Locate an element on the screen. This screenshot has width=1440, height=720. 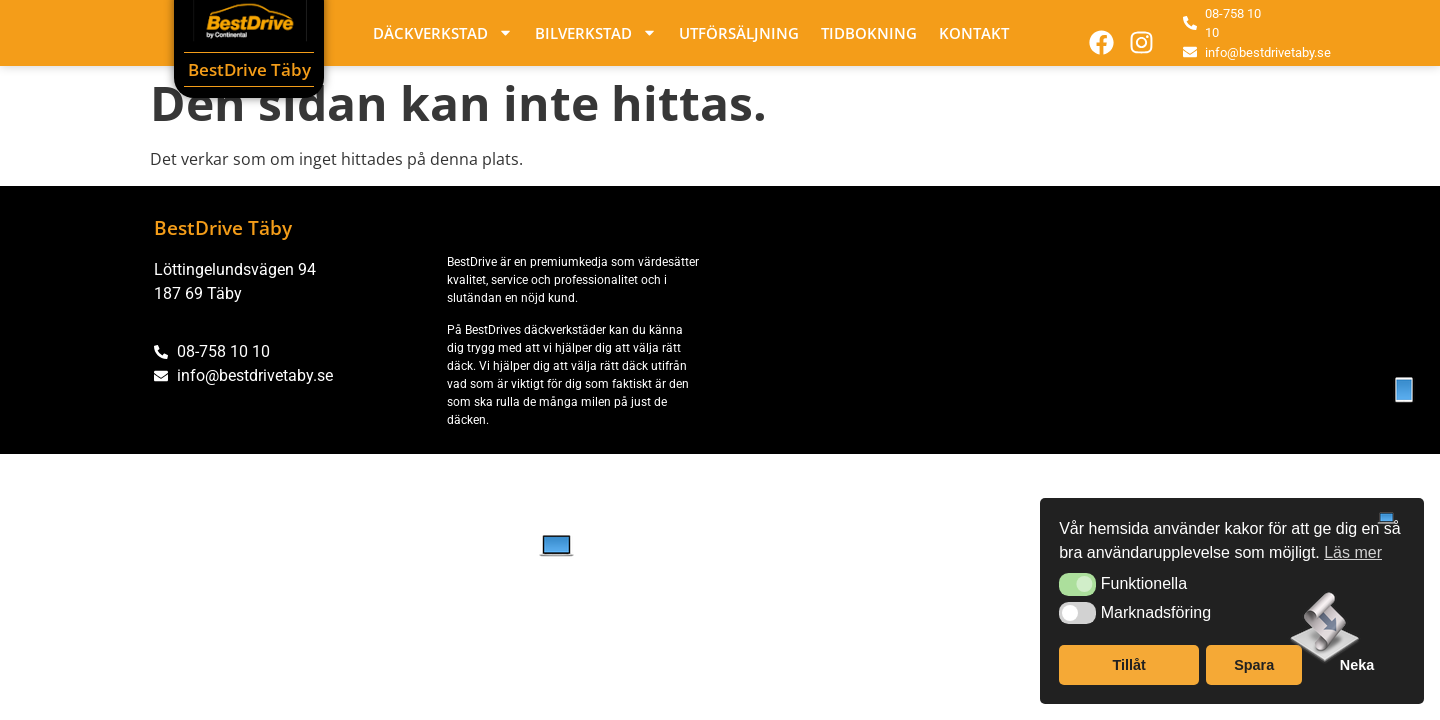
run an applescript droplet application is located at coordinates (1324, 626).